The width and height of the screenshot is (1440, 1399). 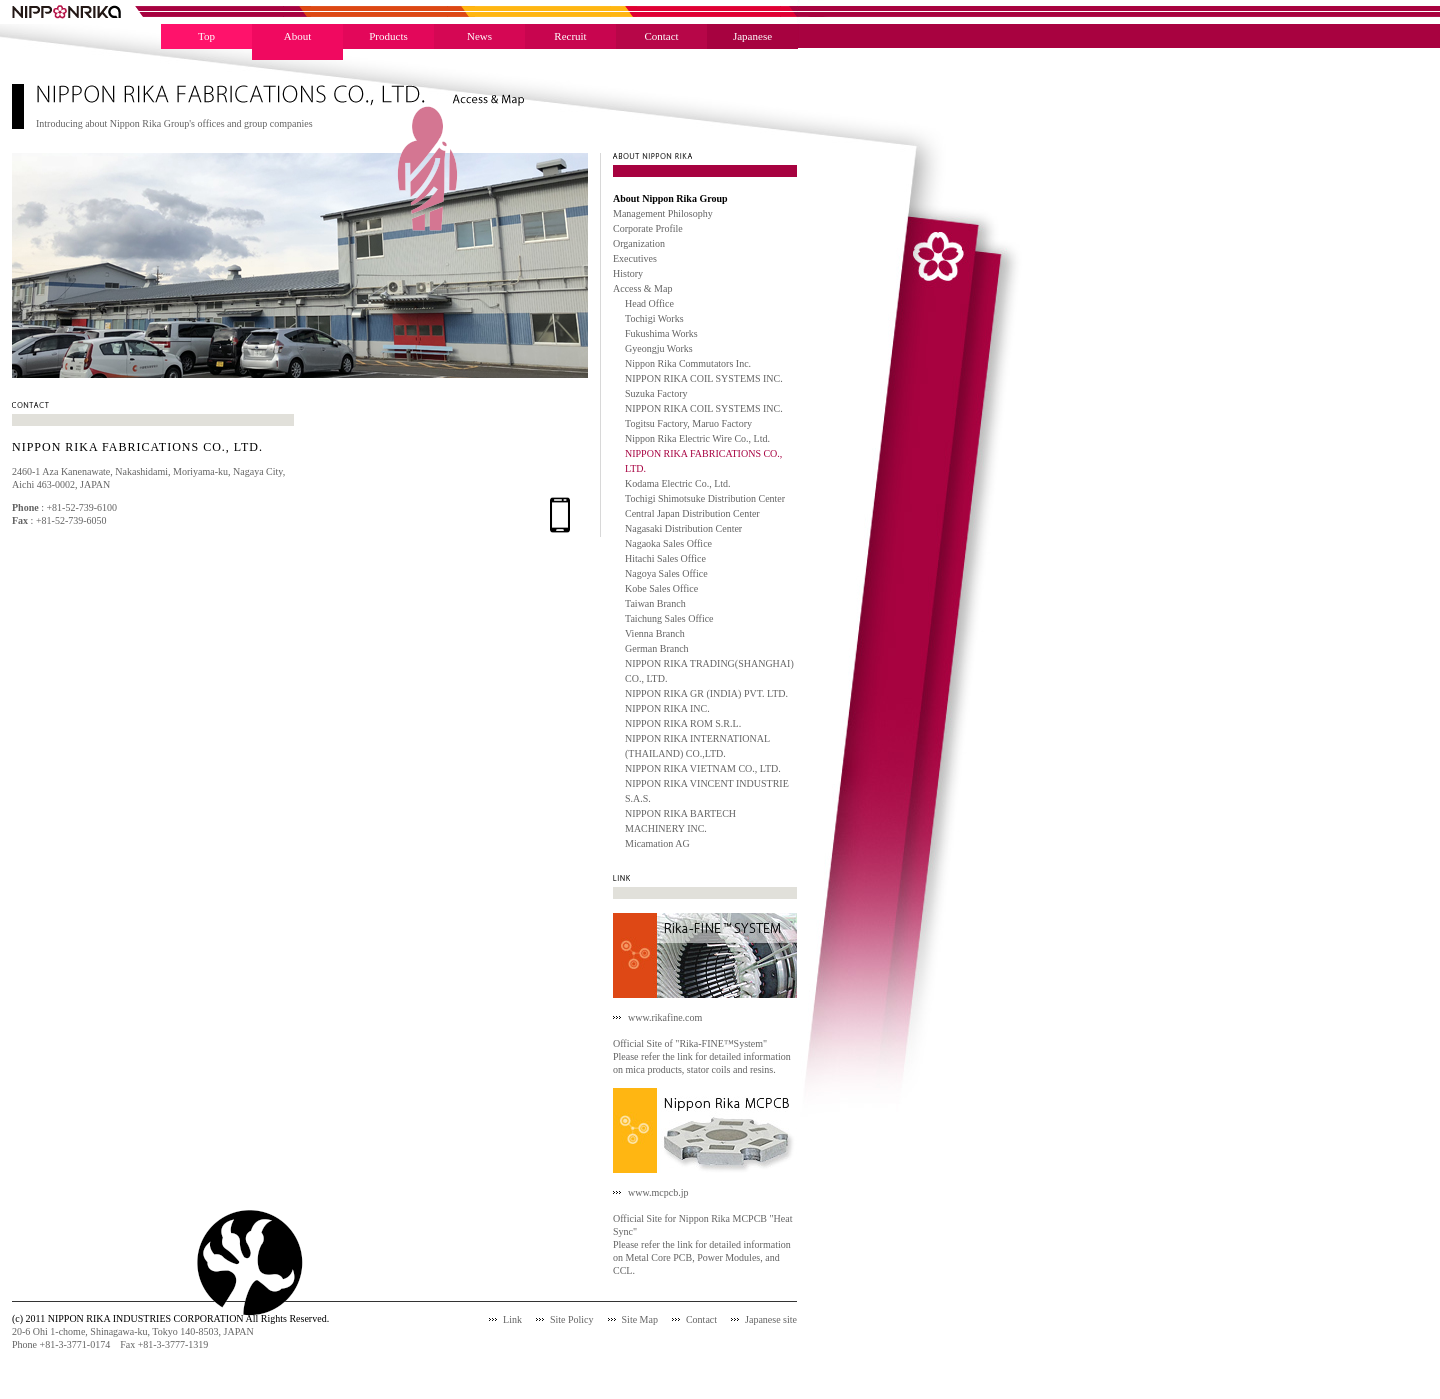 I want to click on indicates mobile device or smartphone compatibility, so click(x=560, y=515).